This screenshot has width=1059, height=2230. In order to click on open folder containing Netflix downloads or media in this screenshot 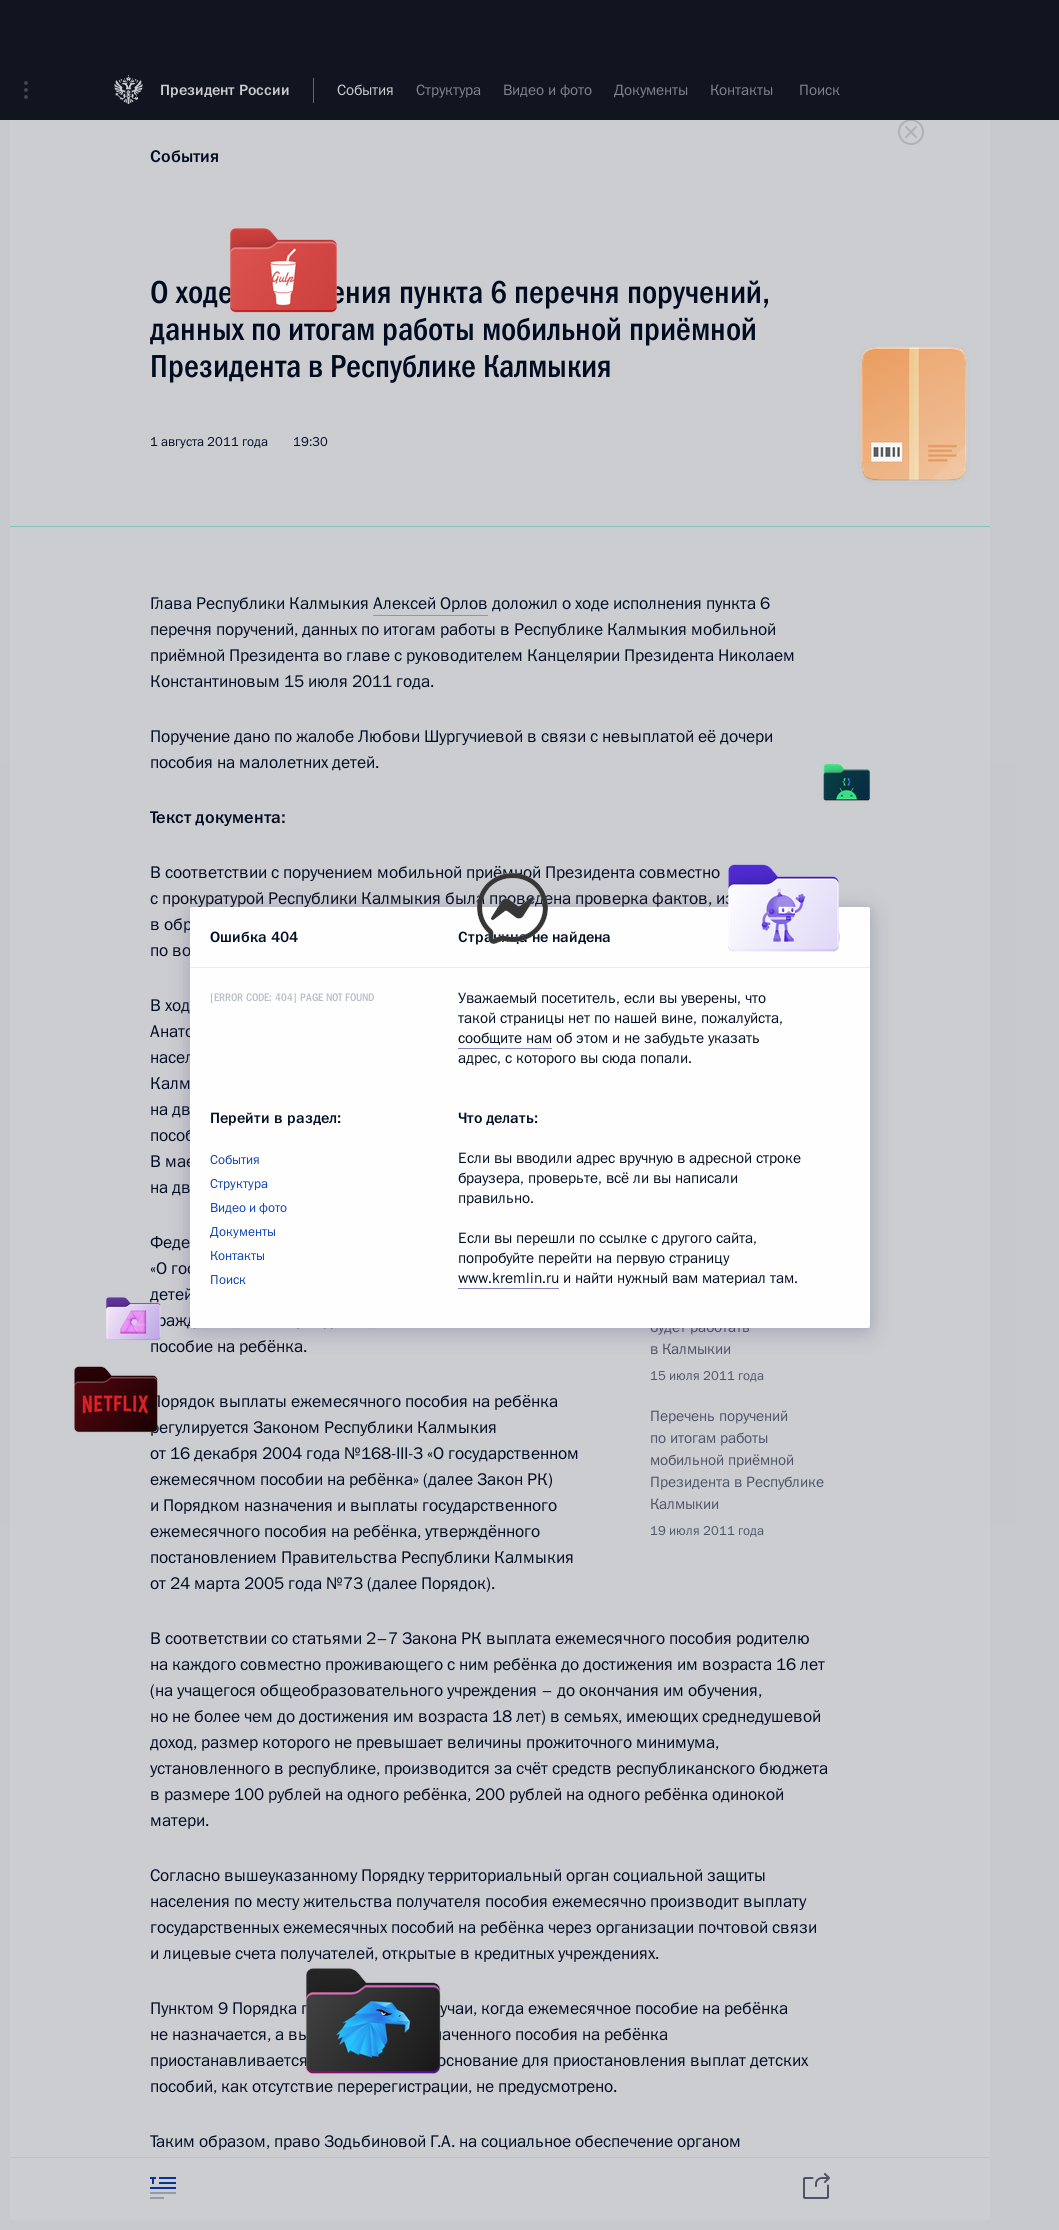, I will do `click(115, 1401)`.